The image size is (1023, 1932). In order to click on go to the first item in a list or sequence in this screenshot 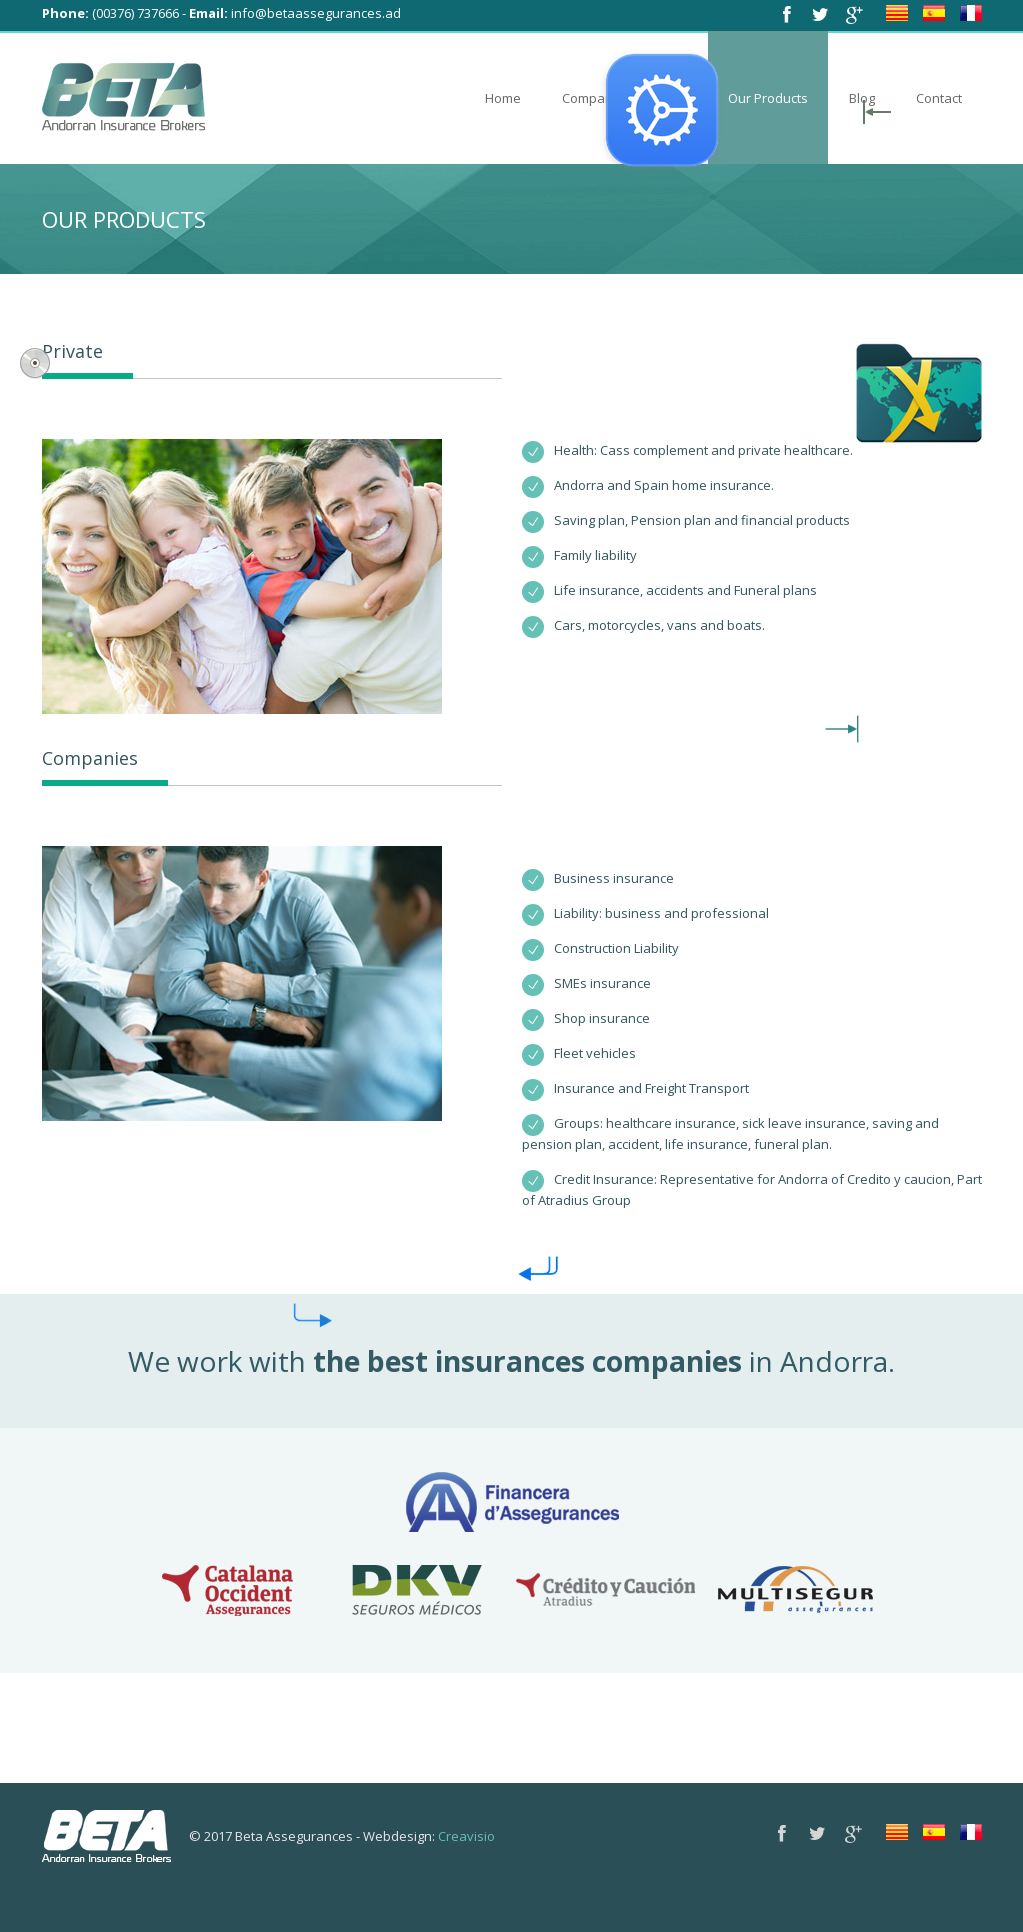, I will do `click(877, 112)`.